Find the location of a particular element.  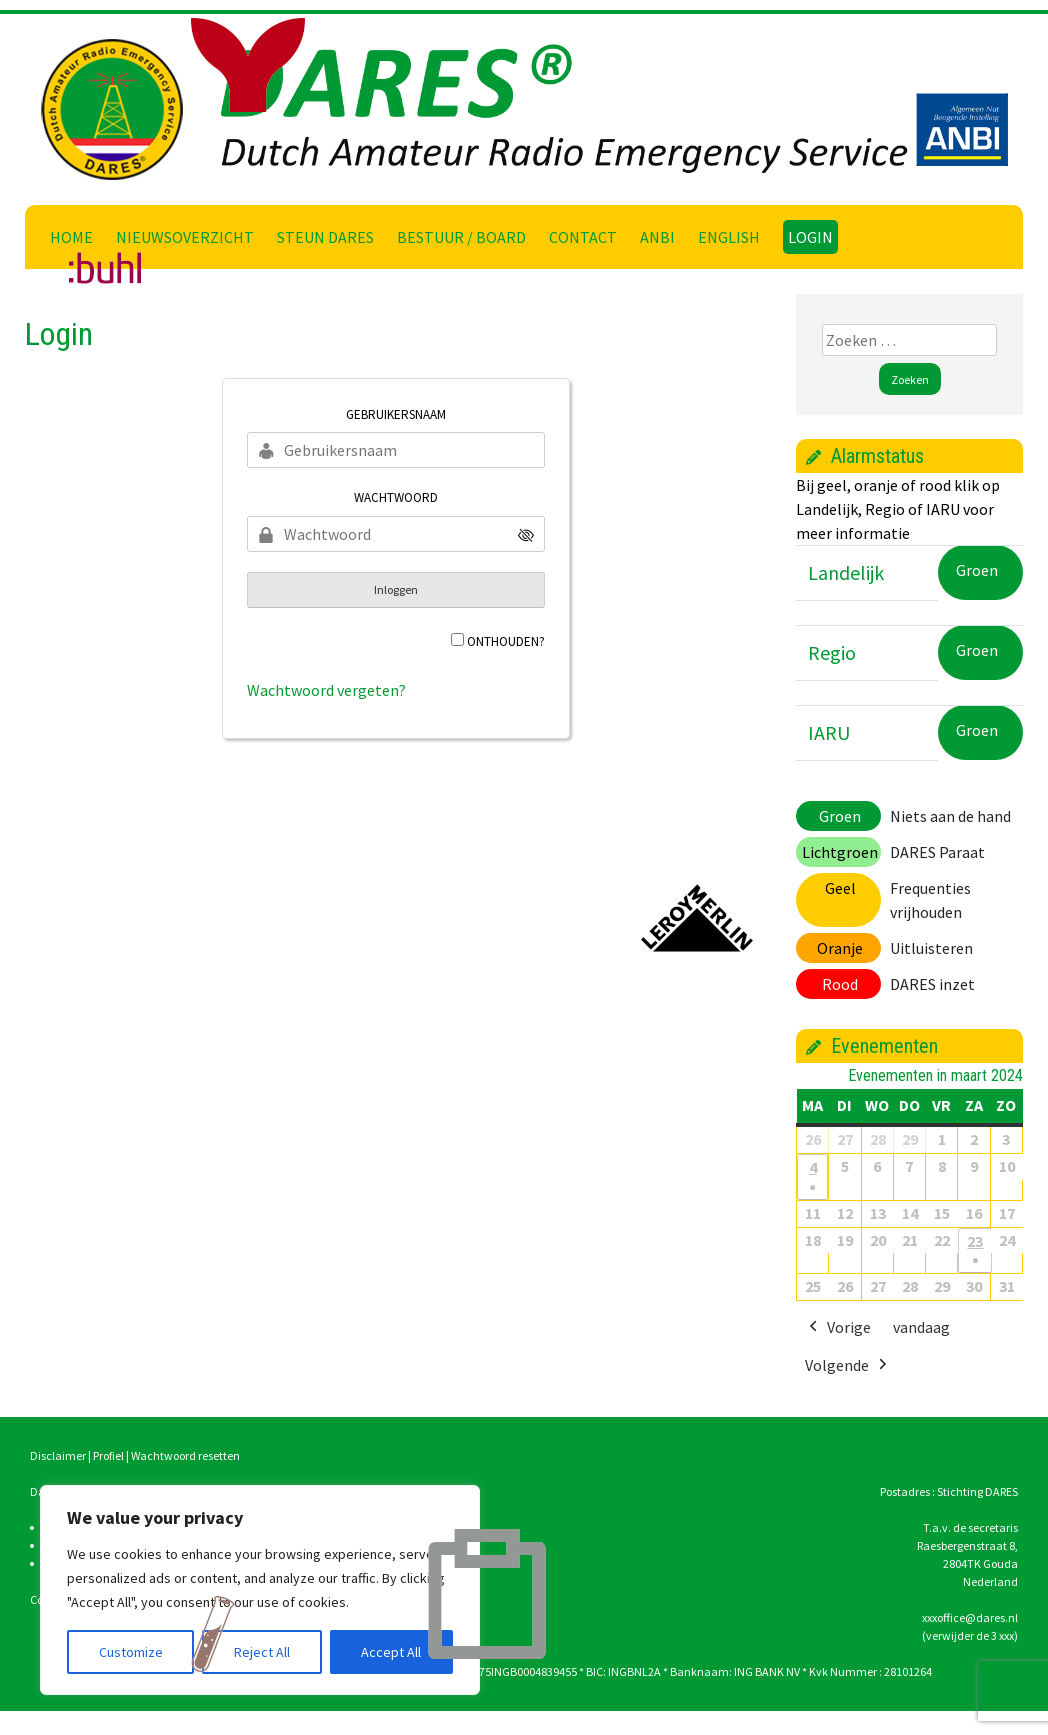

jekyll static site generator logo is located at coordinates (213, 1634).